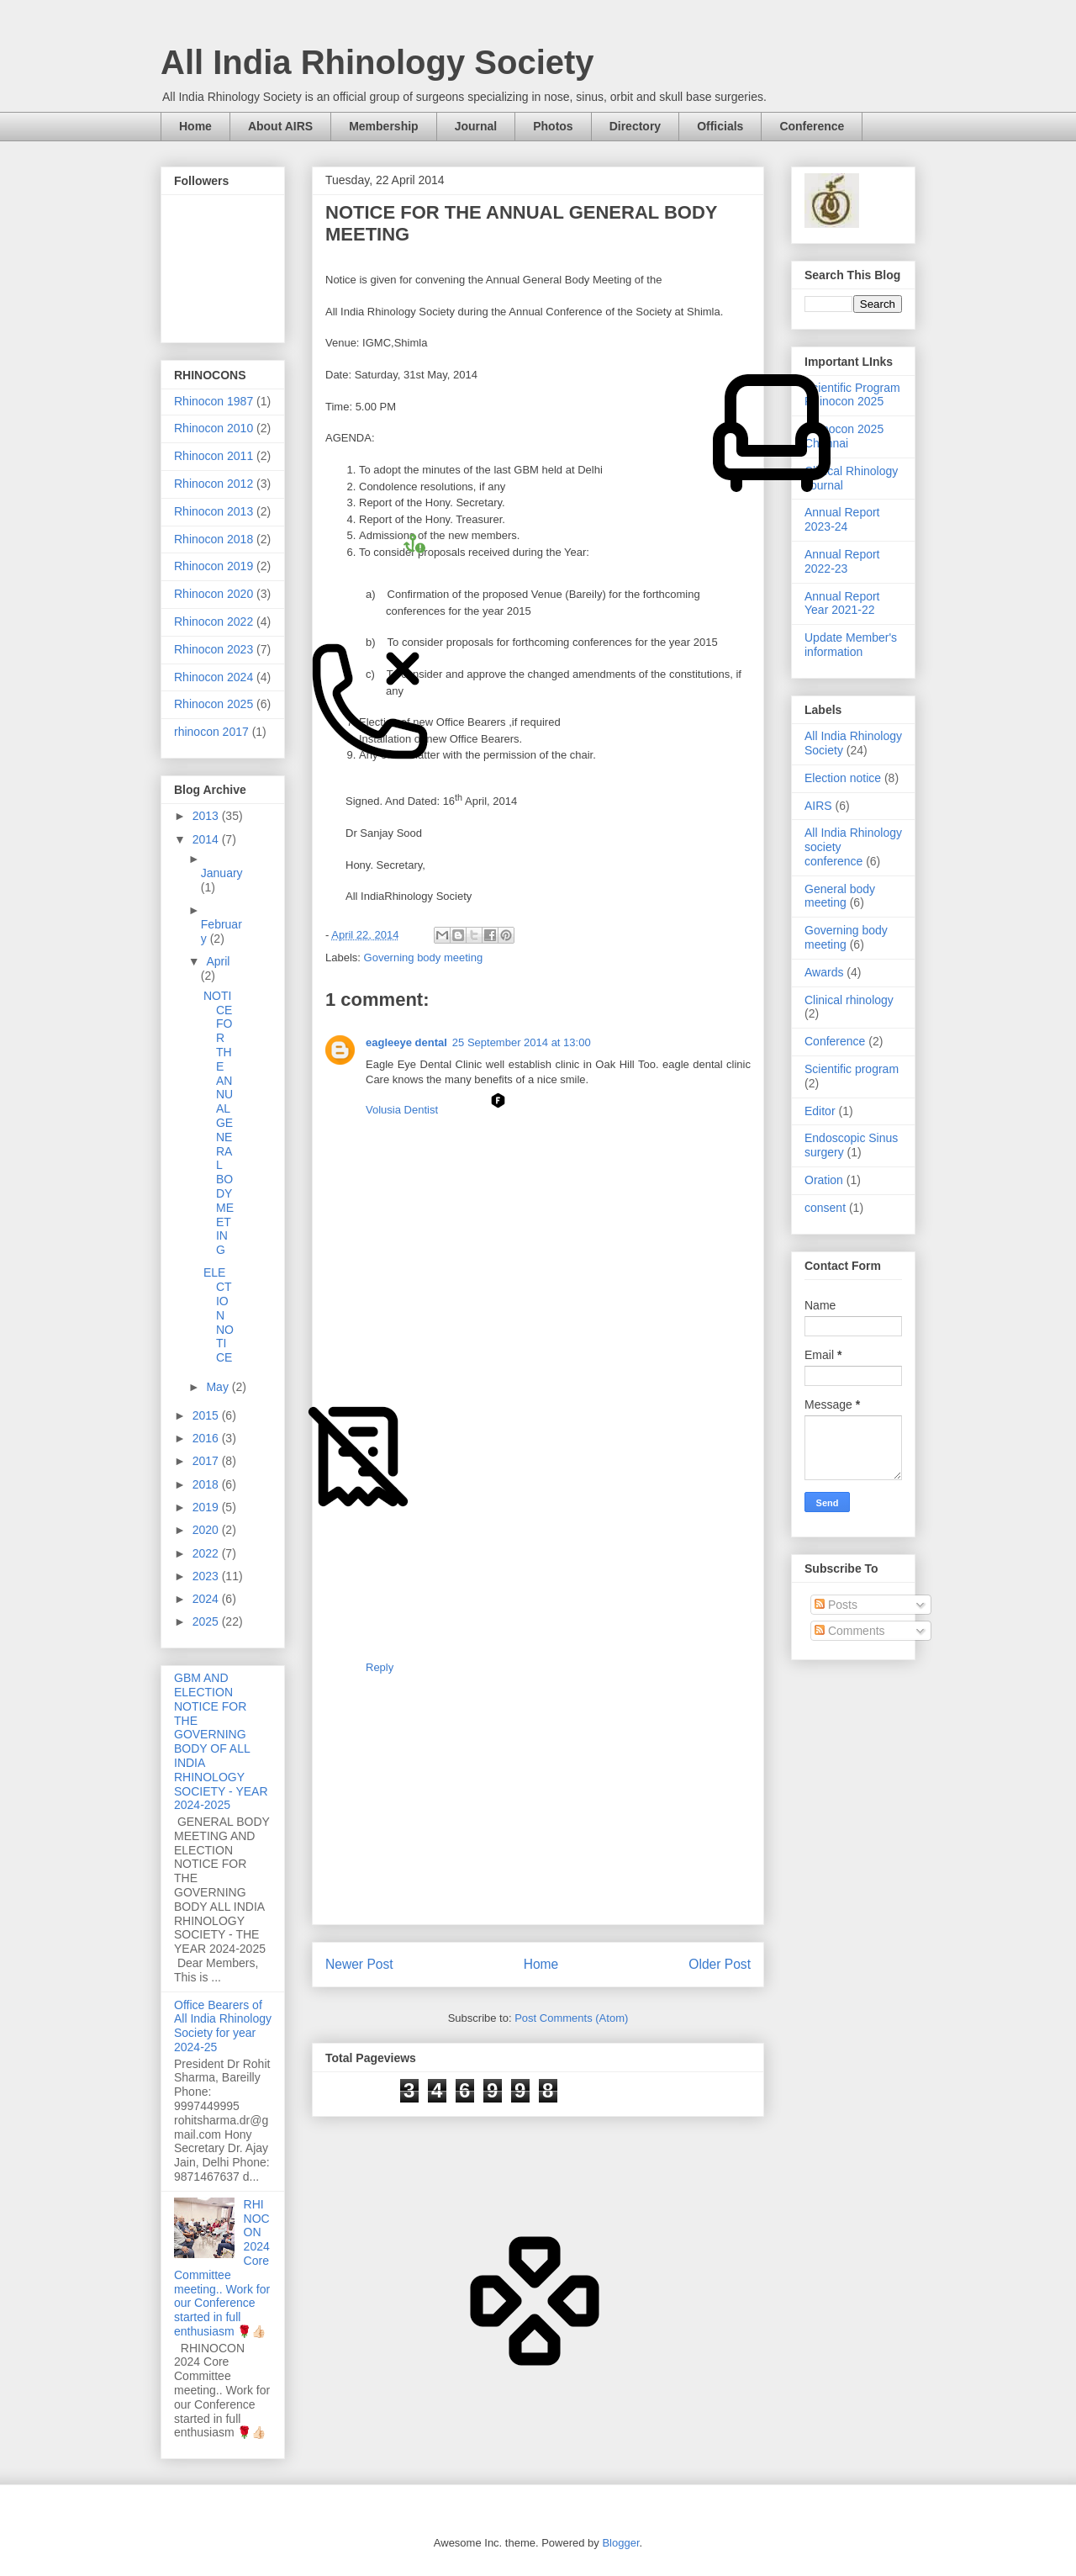 This screenshot has width=1076, height=2576. I want to click on indicates a file or item starting with the letter F, so click(498, 1100).